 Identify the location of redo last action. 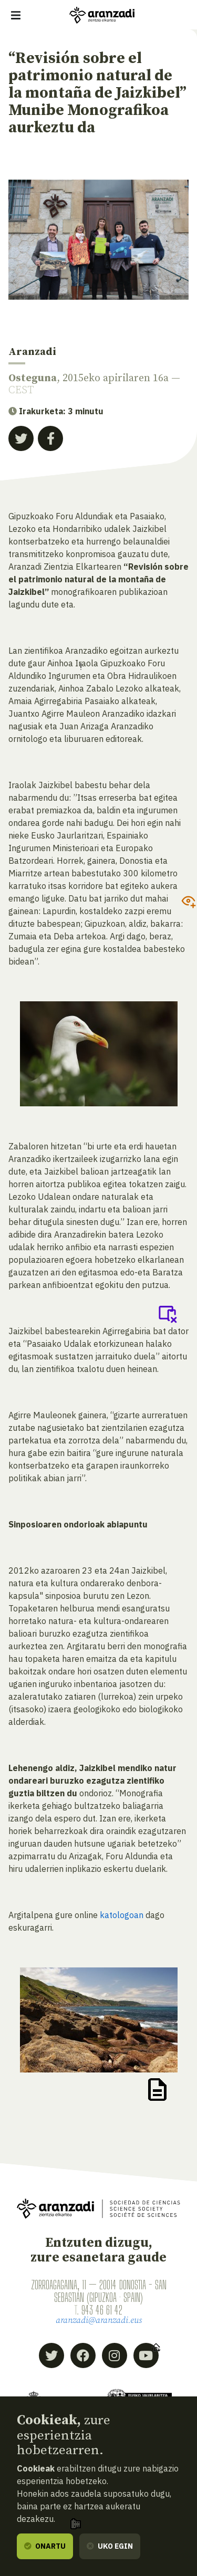
(71, 1996).